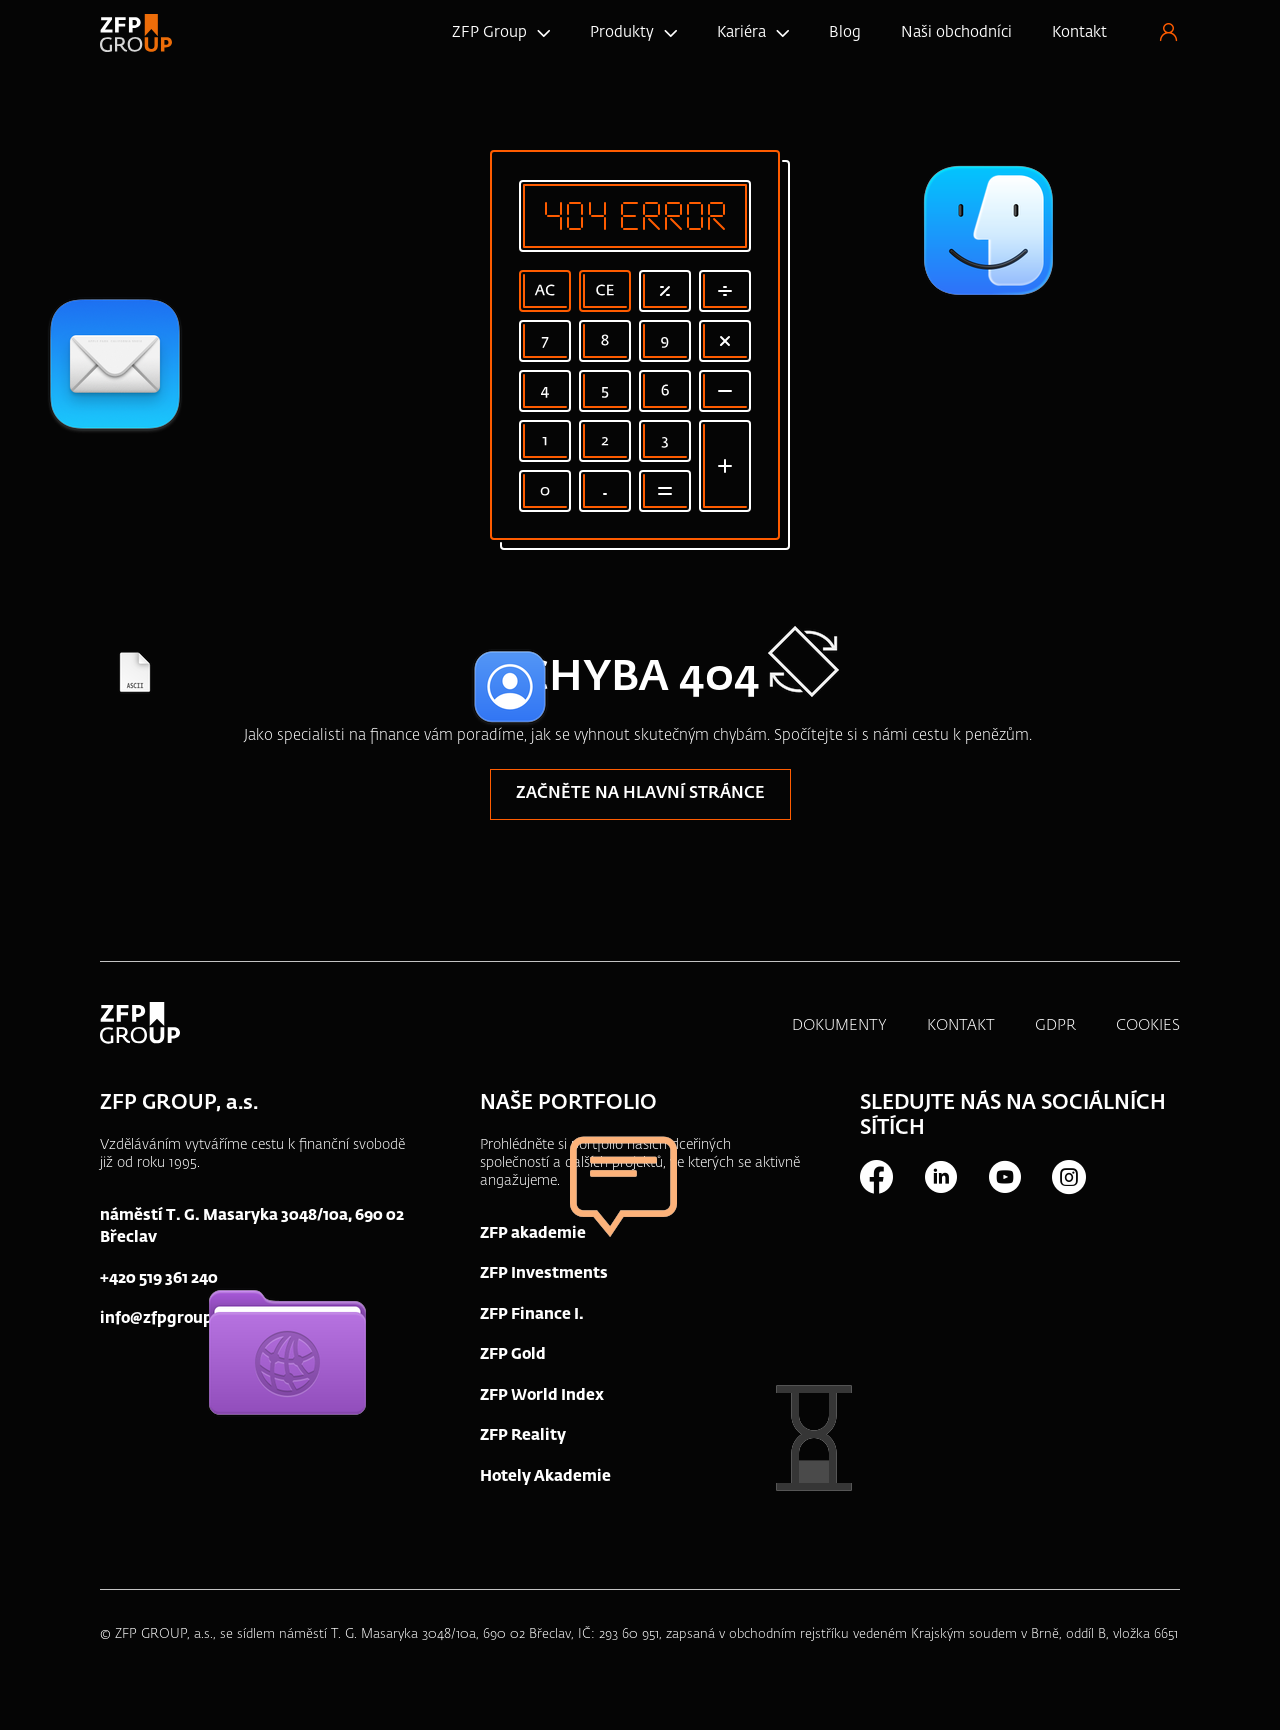 This screenshot has height=1730, width=1280. Describe the element at coordinates (287, 1352) in the screenshot. I see `folder containing html or web development files` at that location.